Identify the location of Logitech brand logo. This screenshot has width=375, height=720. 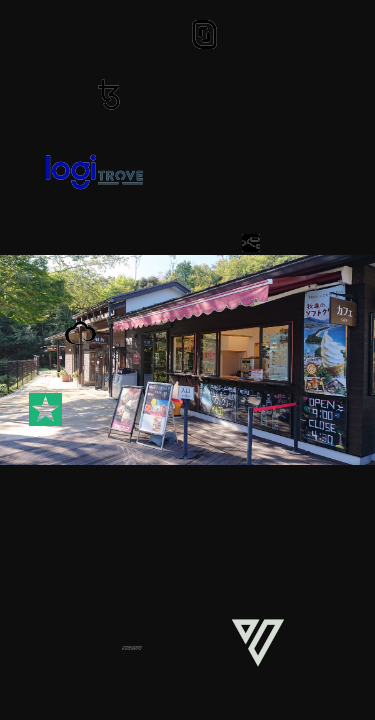
(71, 172).